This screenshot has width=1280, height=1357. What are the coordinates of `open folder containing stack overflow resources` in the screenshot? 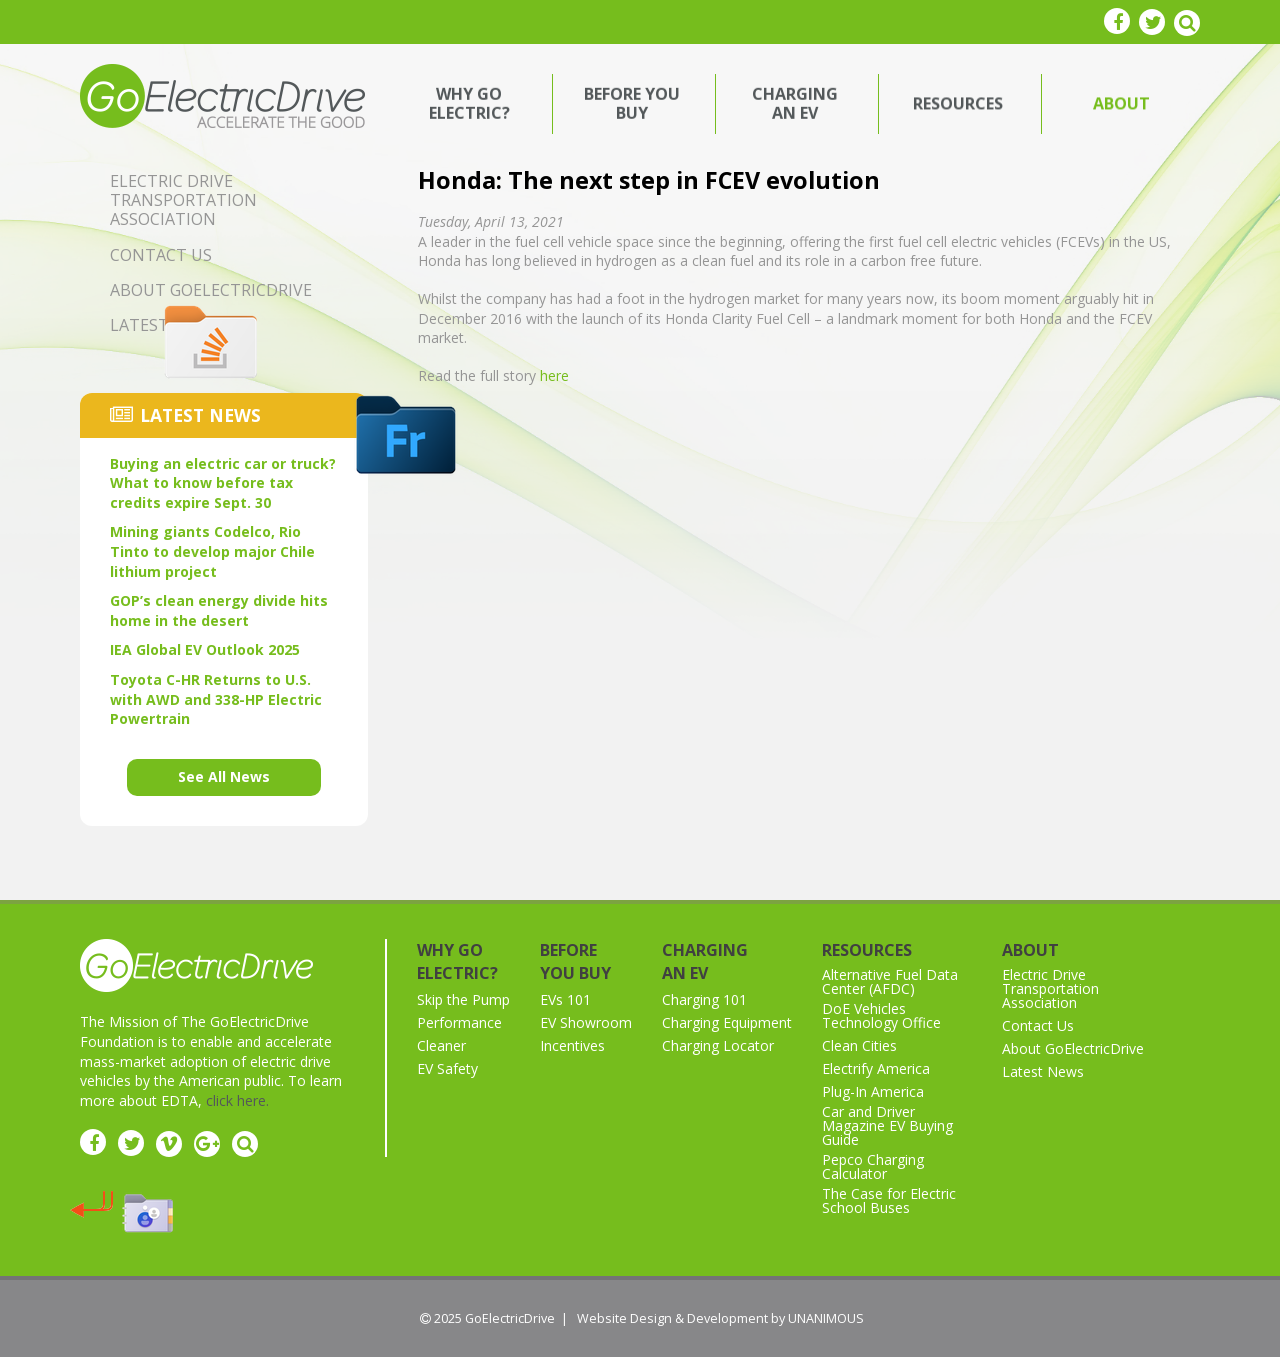 It's located at (210, 344).